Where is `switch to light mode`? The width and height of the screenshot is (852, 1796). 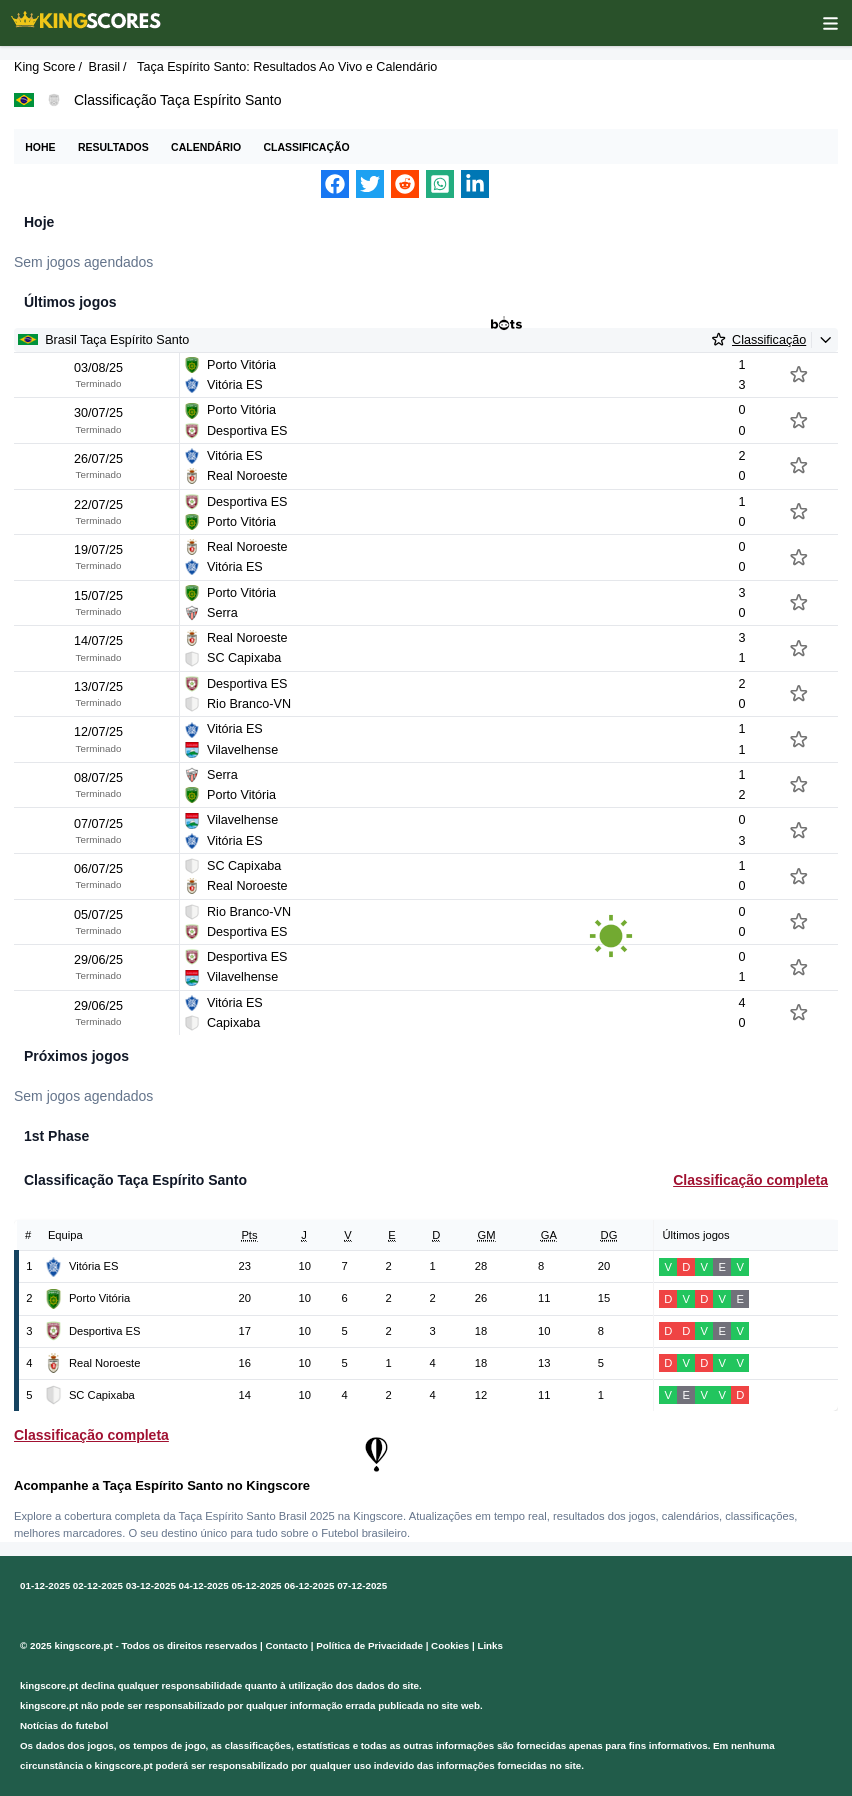
switch to light mode is located at coordinates (611, 936).